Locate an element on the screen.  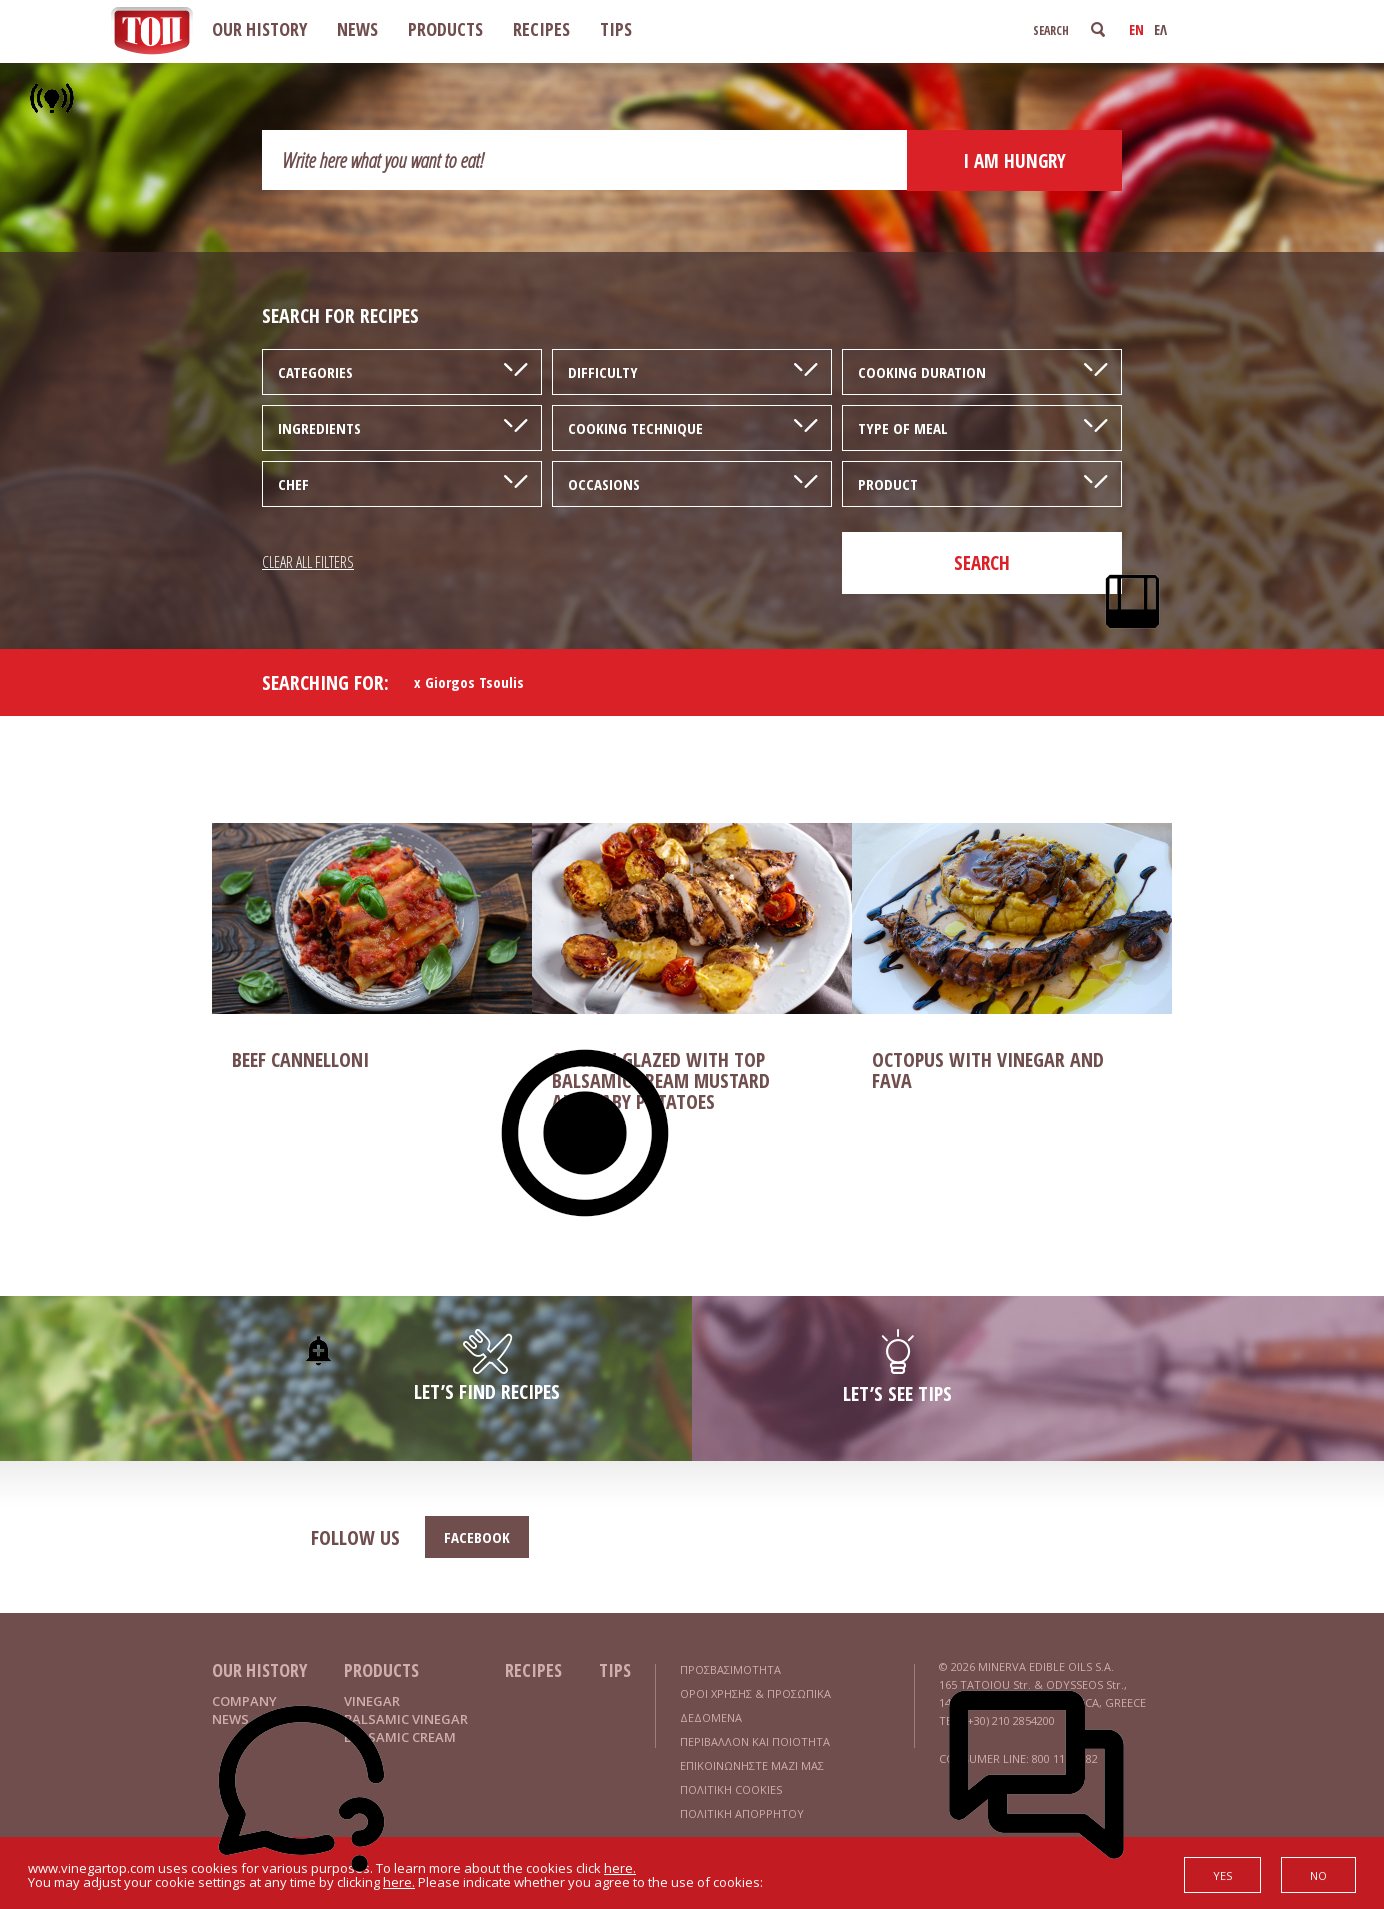
toggle justified panel layout is located at coordinates (1132, 601).